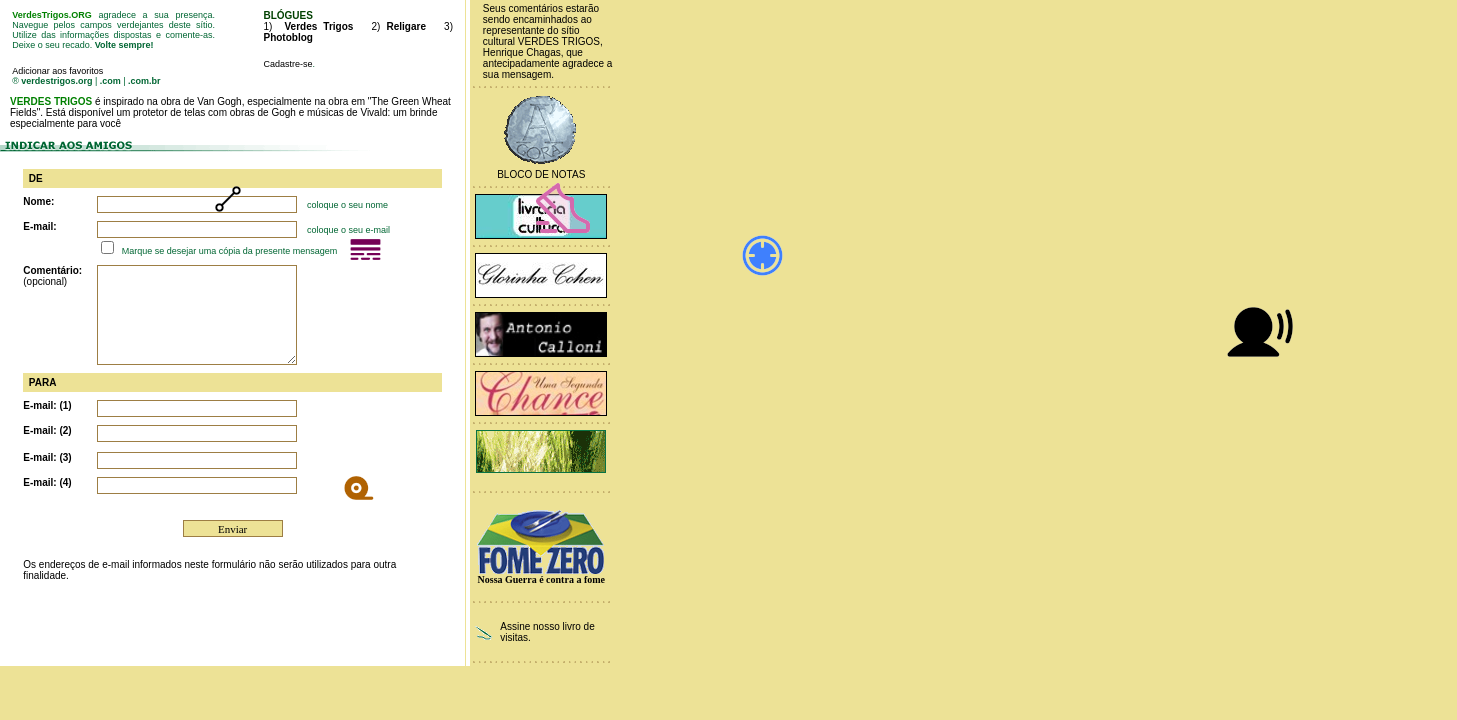 This screenshot has width=1457, height=720. Describe the element at coordinates (358, 488) in the screenshot. I see `access tape or recording tools` at that location.